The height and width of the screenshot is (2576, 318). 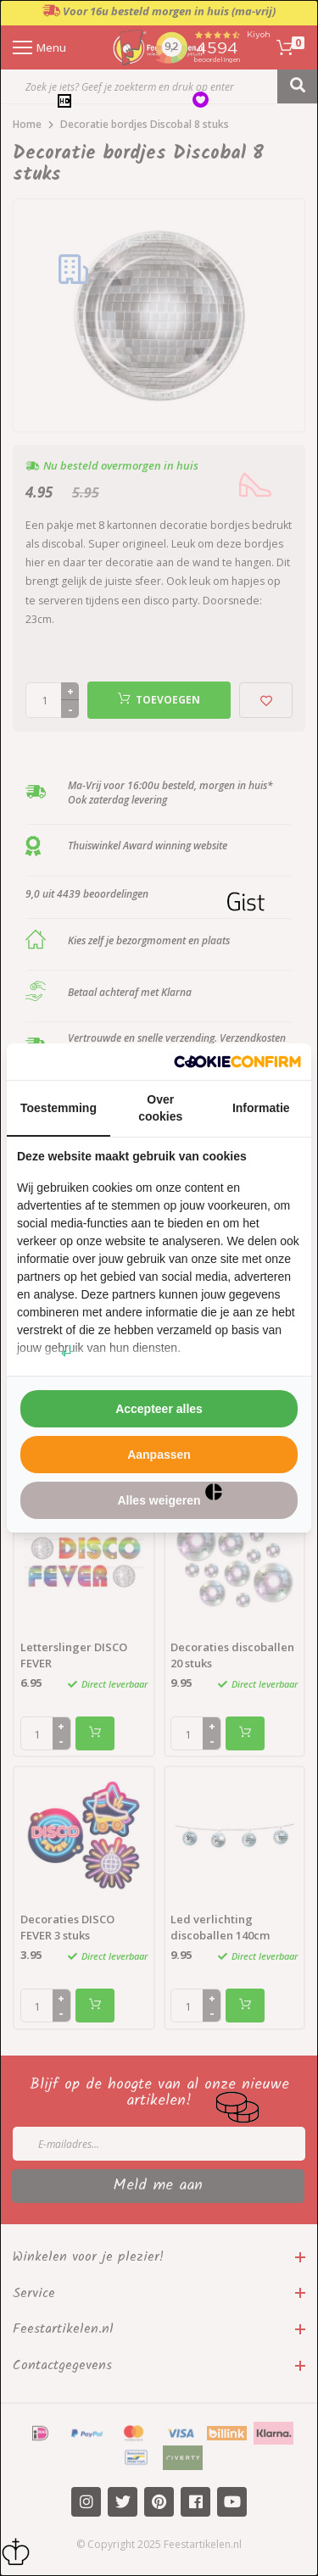 I want to click on navigate to GitHub Gist service, so click(x=247, y=901).